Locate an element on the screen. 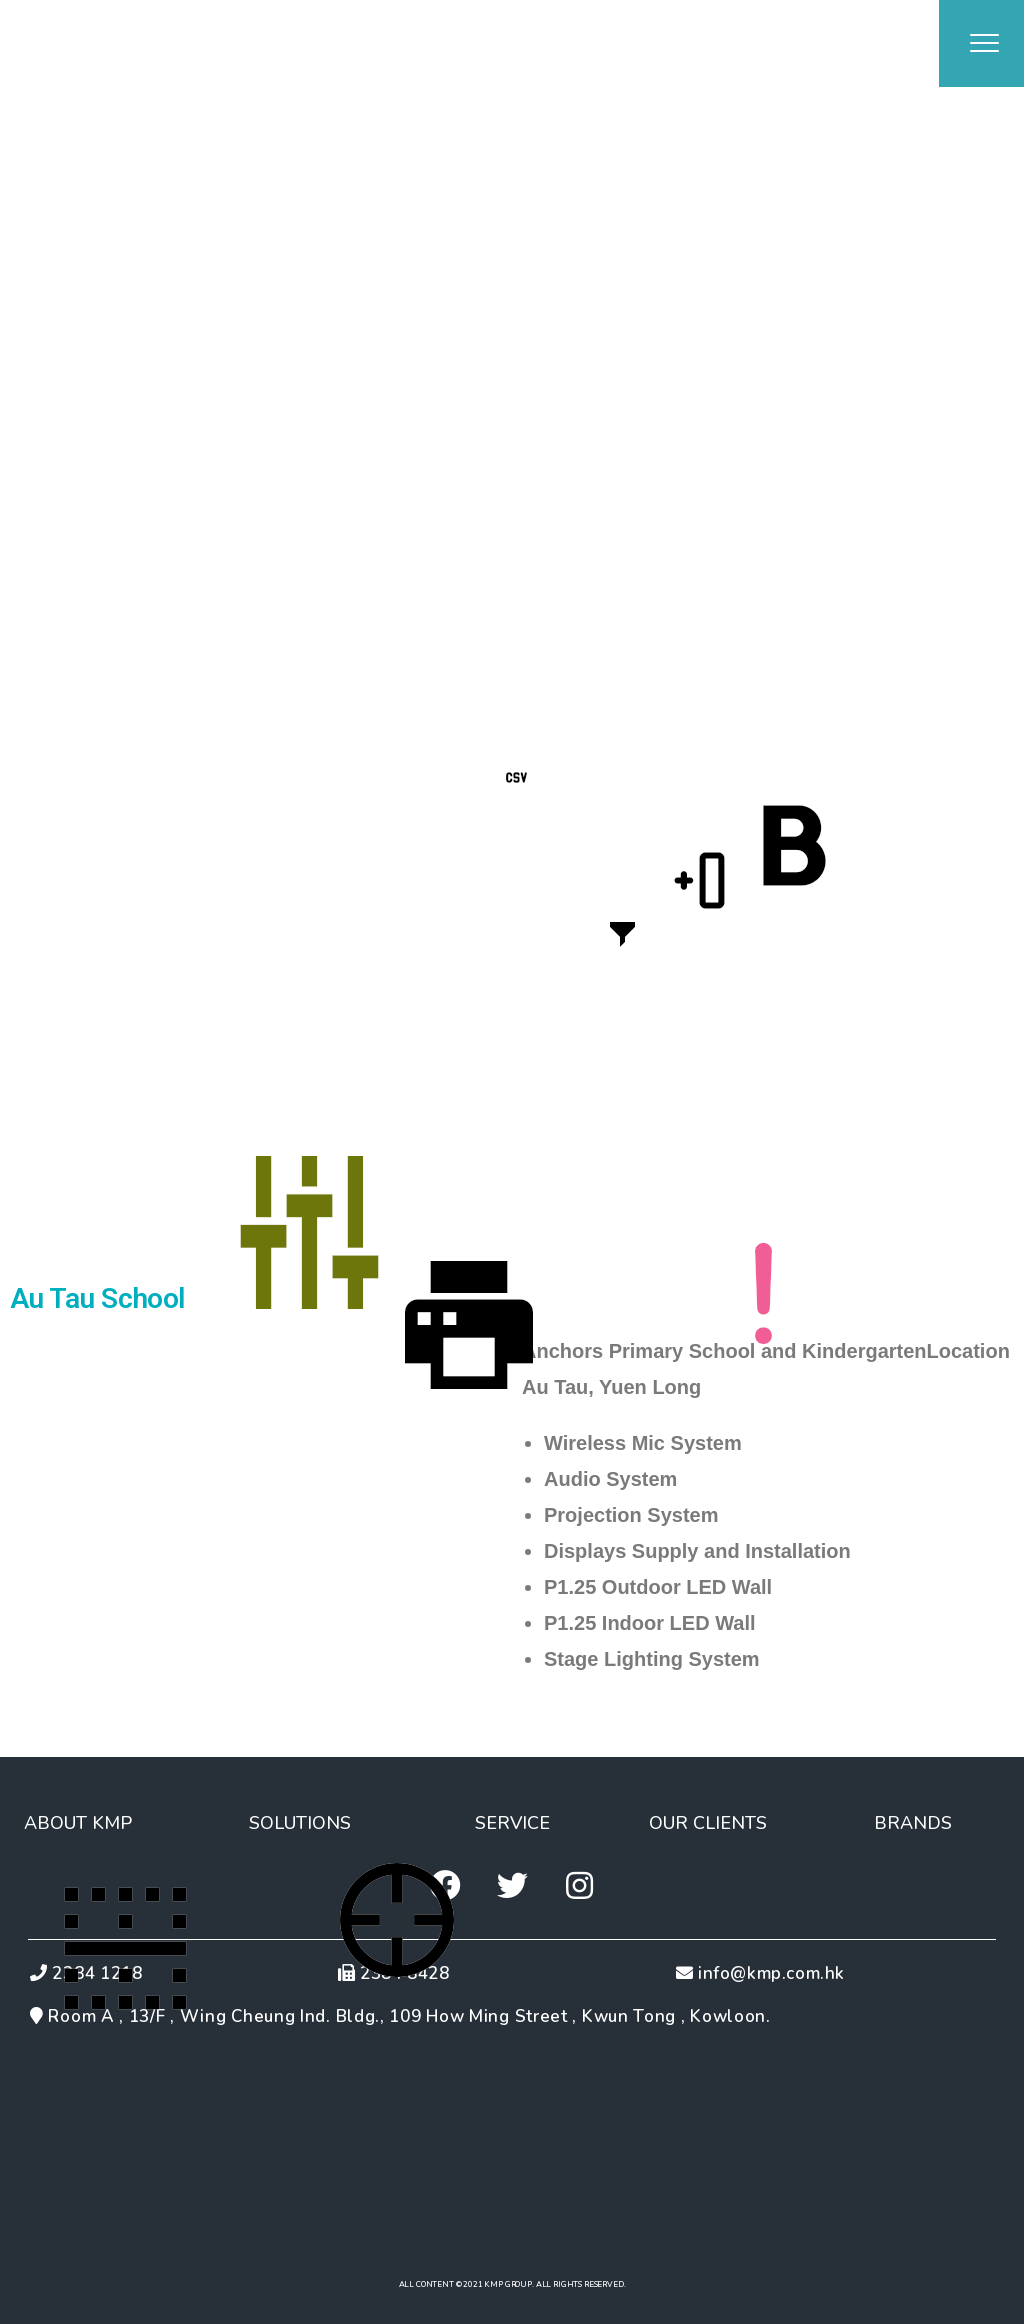 The image size is (1024, 2324). print the current document is located at coordinates (469, 1325).